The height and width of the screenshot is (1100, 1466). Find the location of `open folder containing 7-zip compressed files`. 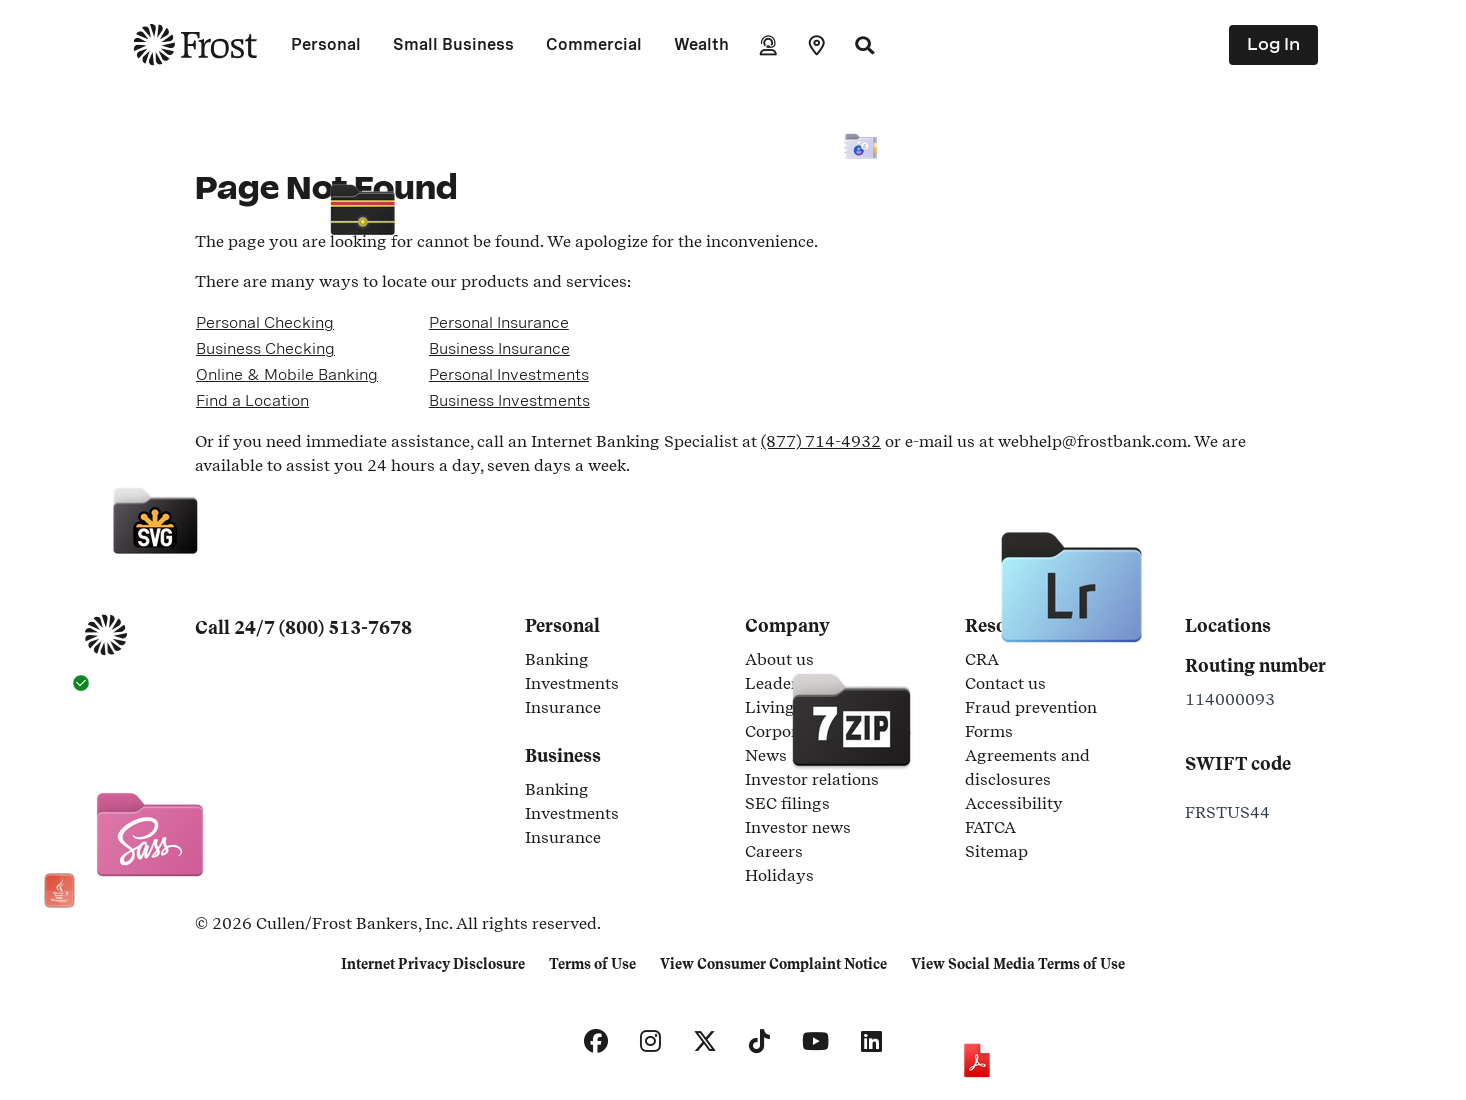

open folder containing 7-zip compressed files is located at coordinates (851, 723).